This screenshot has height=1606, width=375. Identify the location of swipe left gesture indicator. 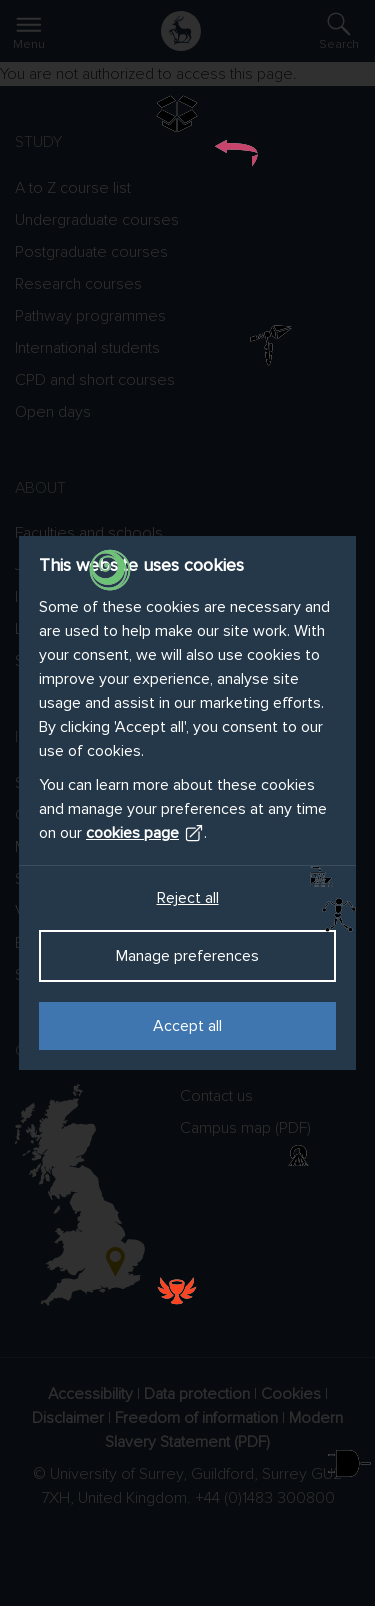
(235, 151).